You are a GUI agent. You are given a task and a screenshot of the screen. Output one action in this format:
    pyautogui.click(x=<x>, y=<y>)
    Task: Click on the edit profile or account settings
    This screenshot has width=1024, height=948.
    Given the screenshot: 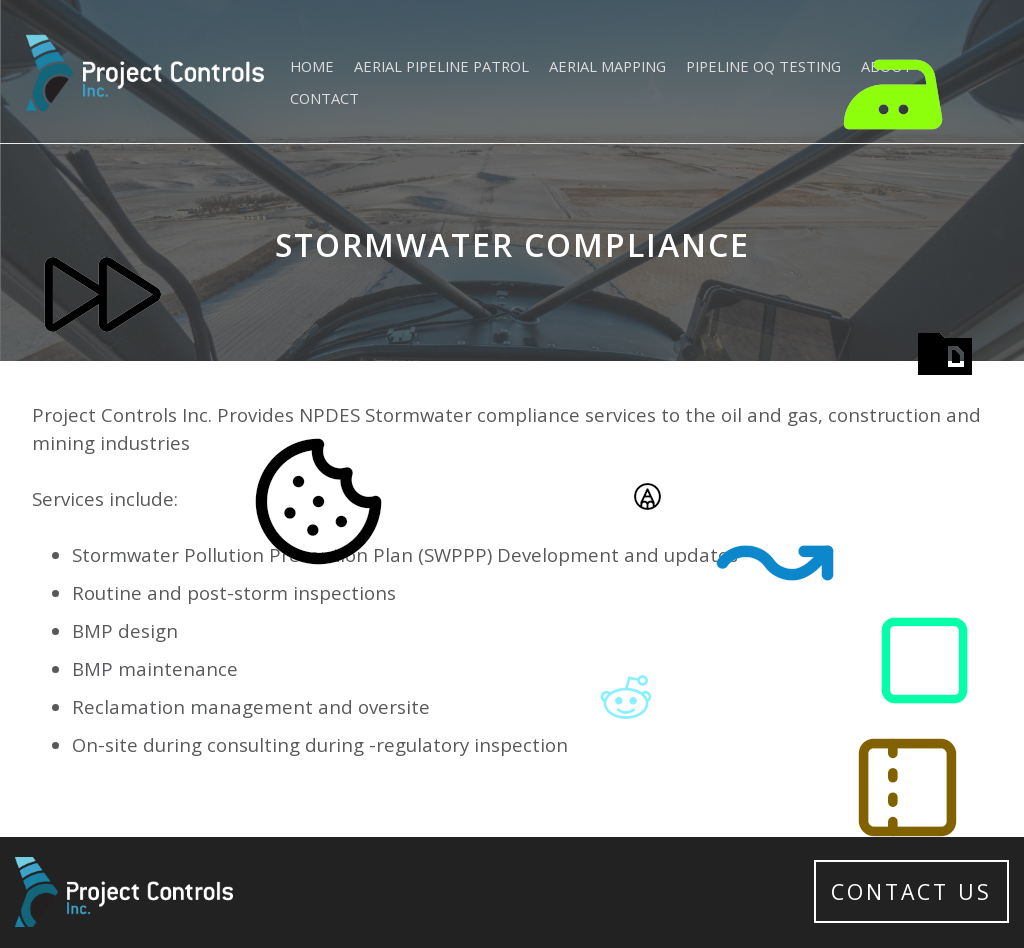 What is the action you would take?
    pyautogui.click(x=647, y=496)
    